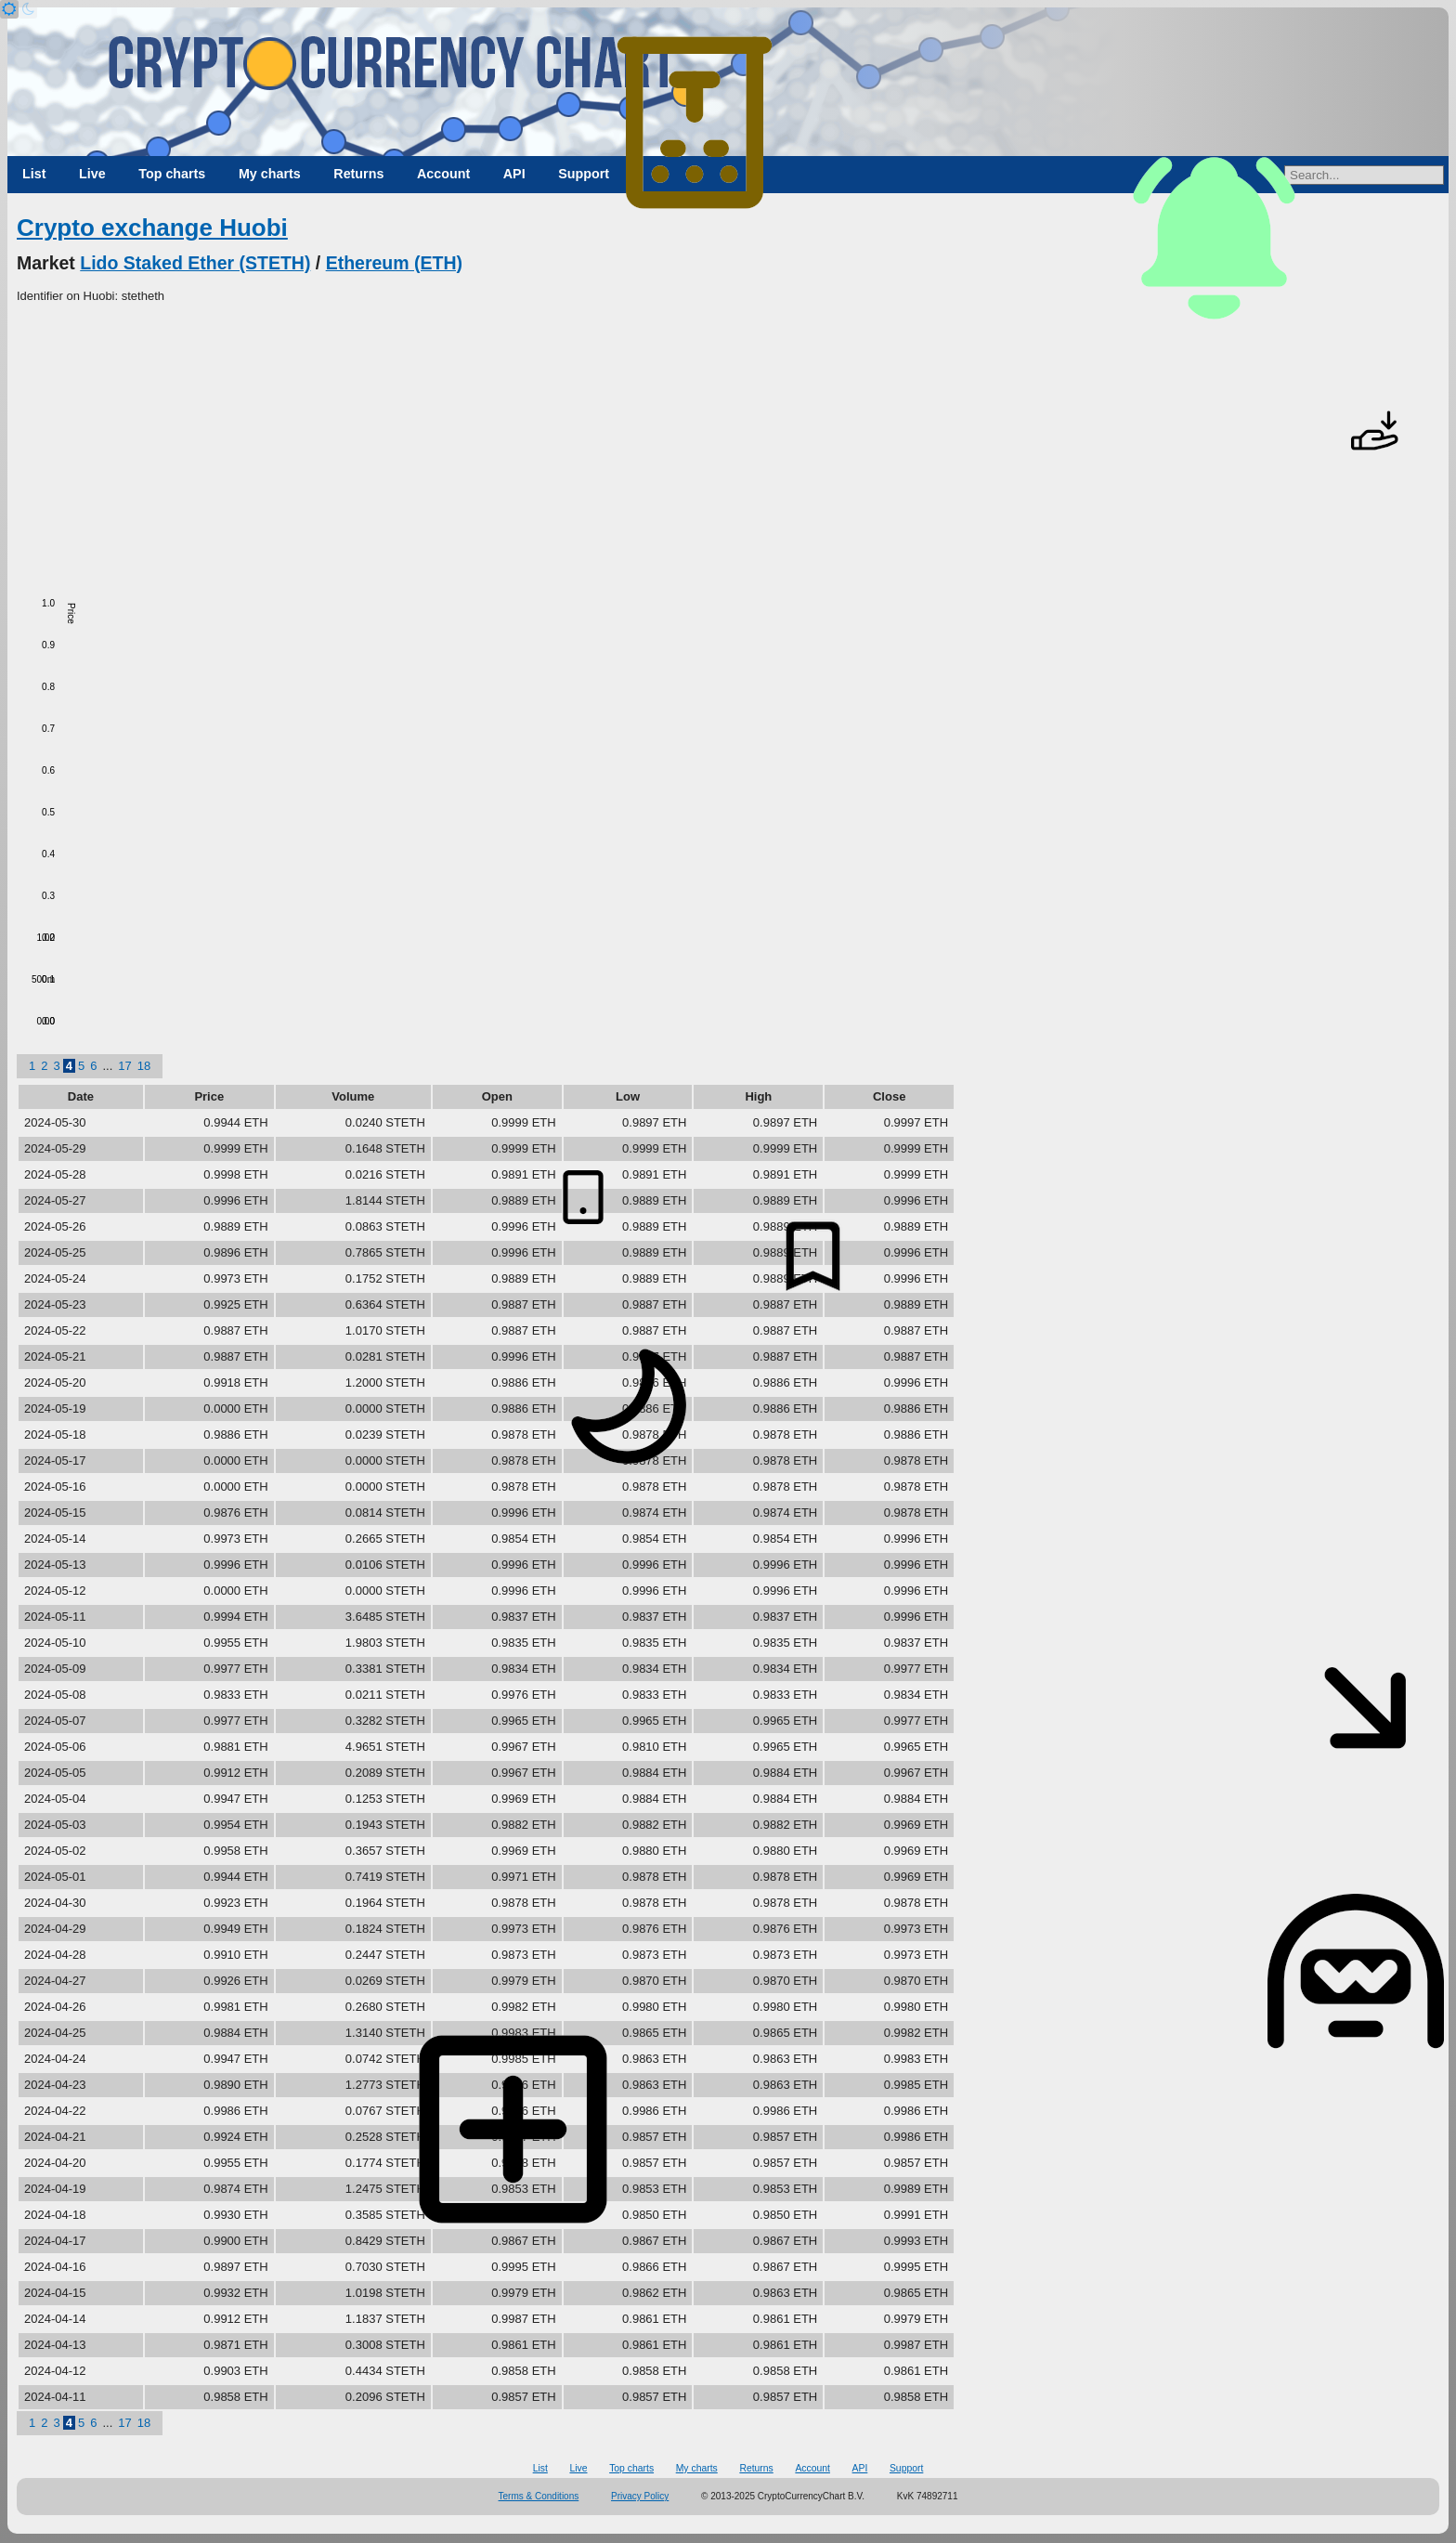  I want to click on switch to mobile view, so click(583, 1197).